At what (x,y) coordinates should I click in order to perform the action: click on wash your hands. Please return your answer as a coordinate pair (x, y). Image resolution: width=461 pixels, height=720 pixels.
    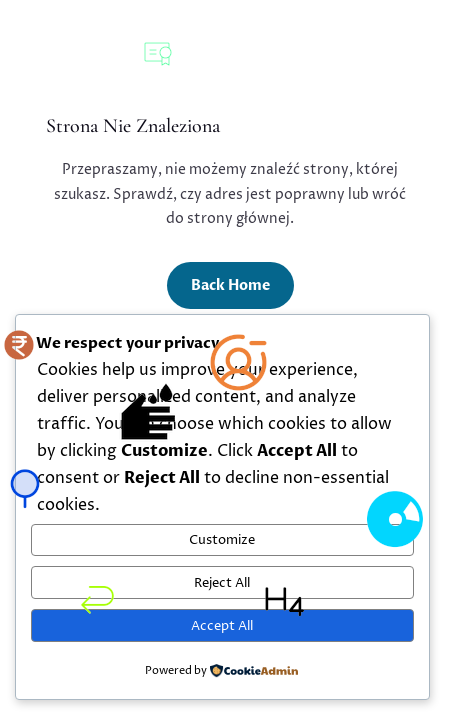
    Looking at the image, I should click on (149, 411).